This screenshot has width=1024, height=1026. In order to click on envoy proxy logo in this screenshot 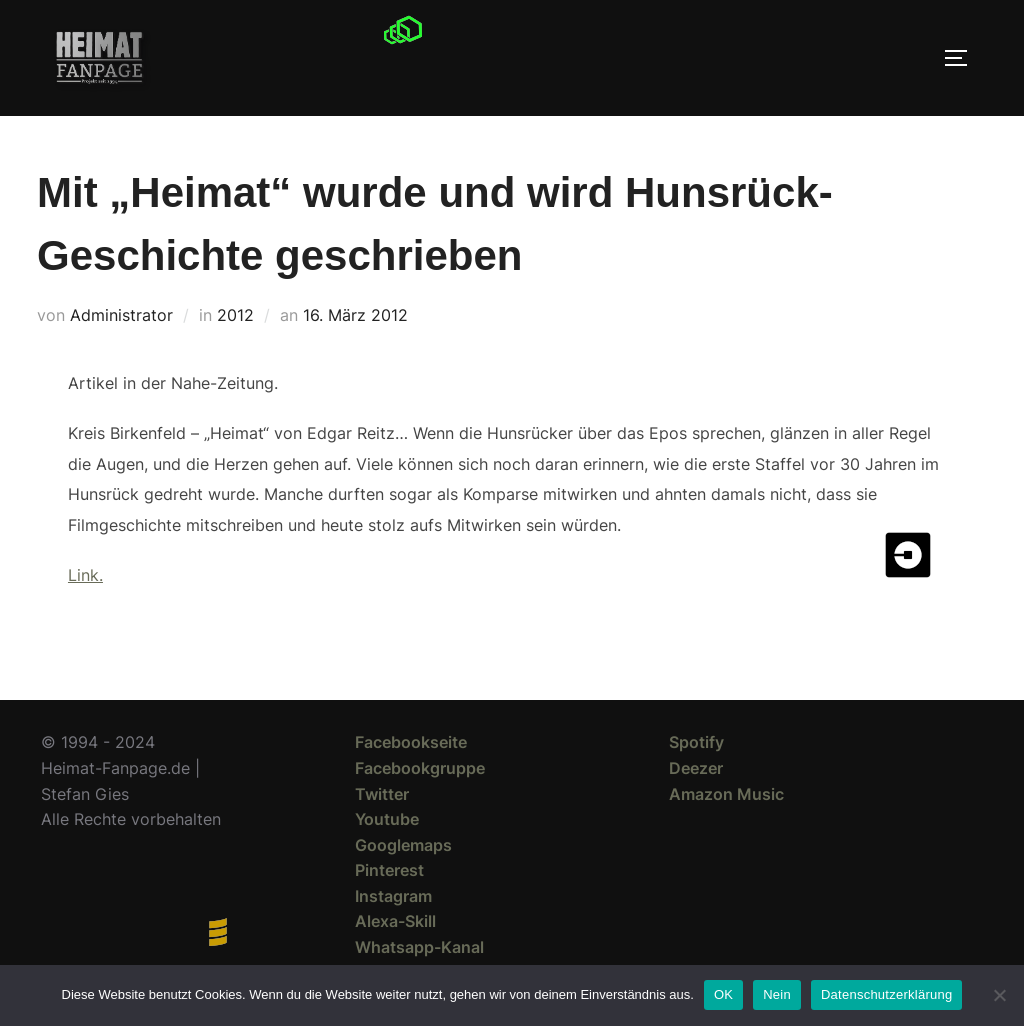, I will do `click(403, 30)`.